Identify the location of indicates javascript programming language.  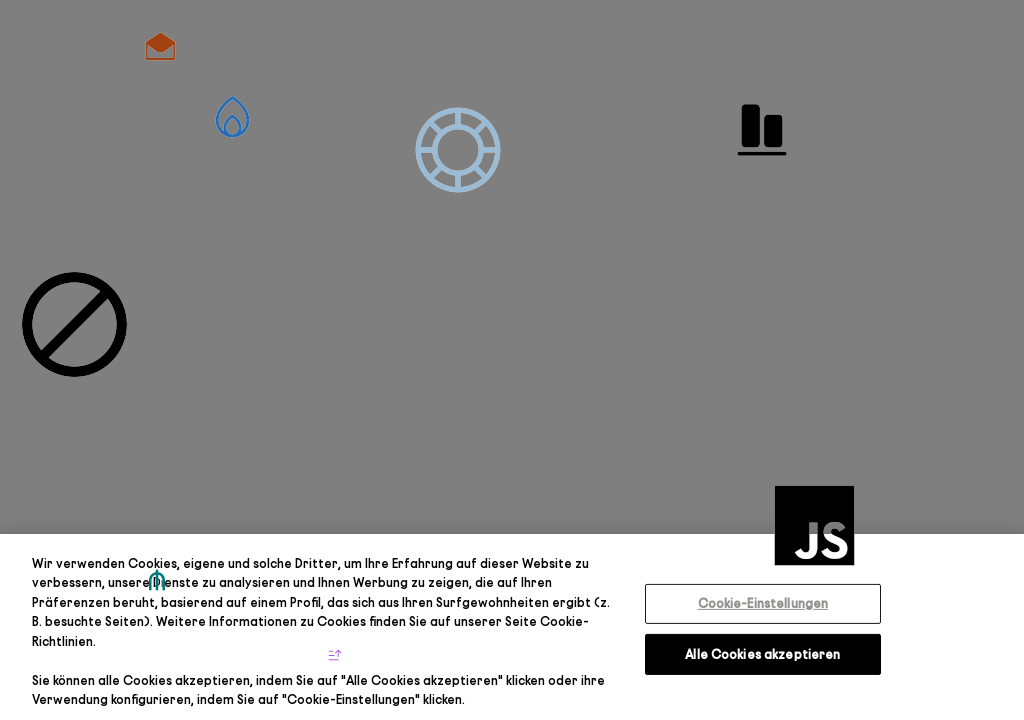
(814, 525).